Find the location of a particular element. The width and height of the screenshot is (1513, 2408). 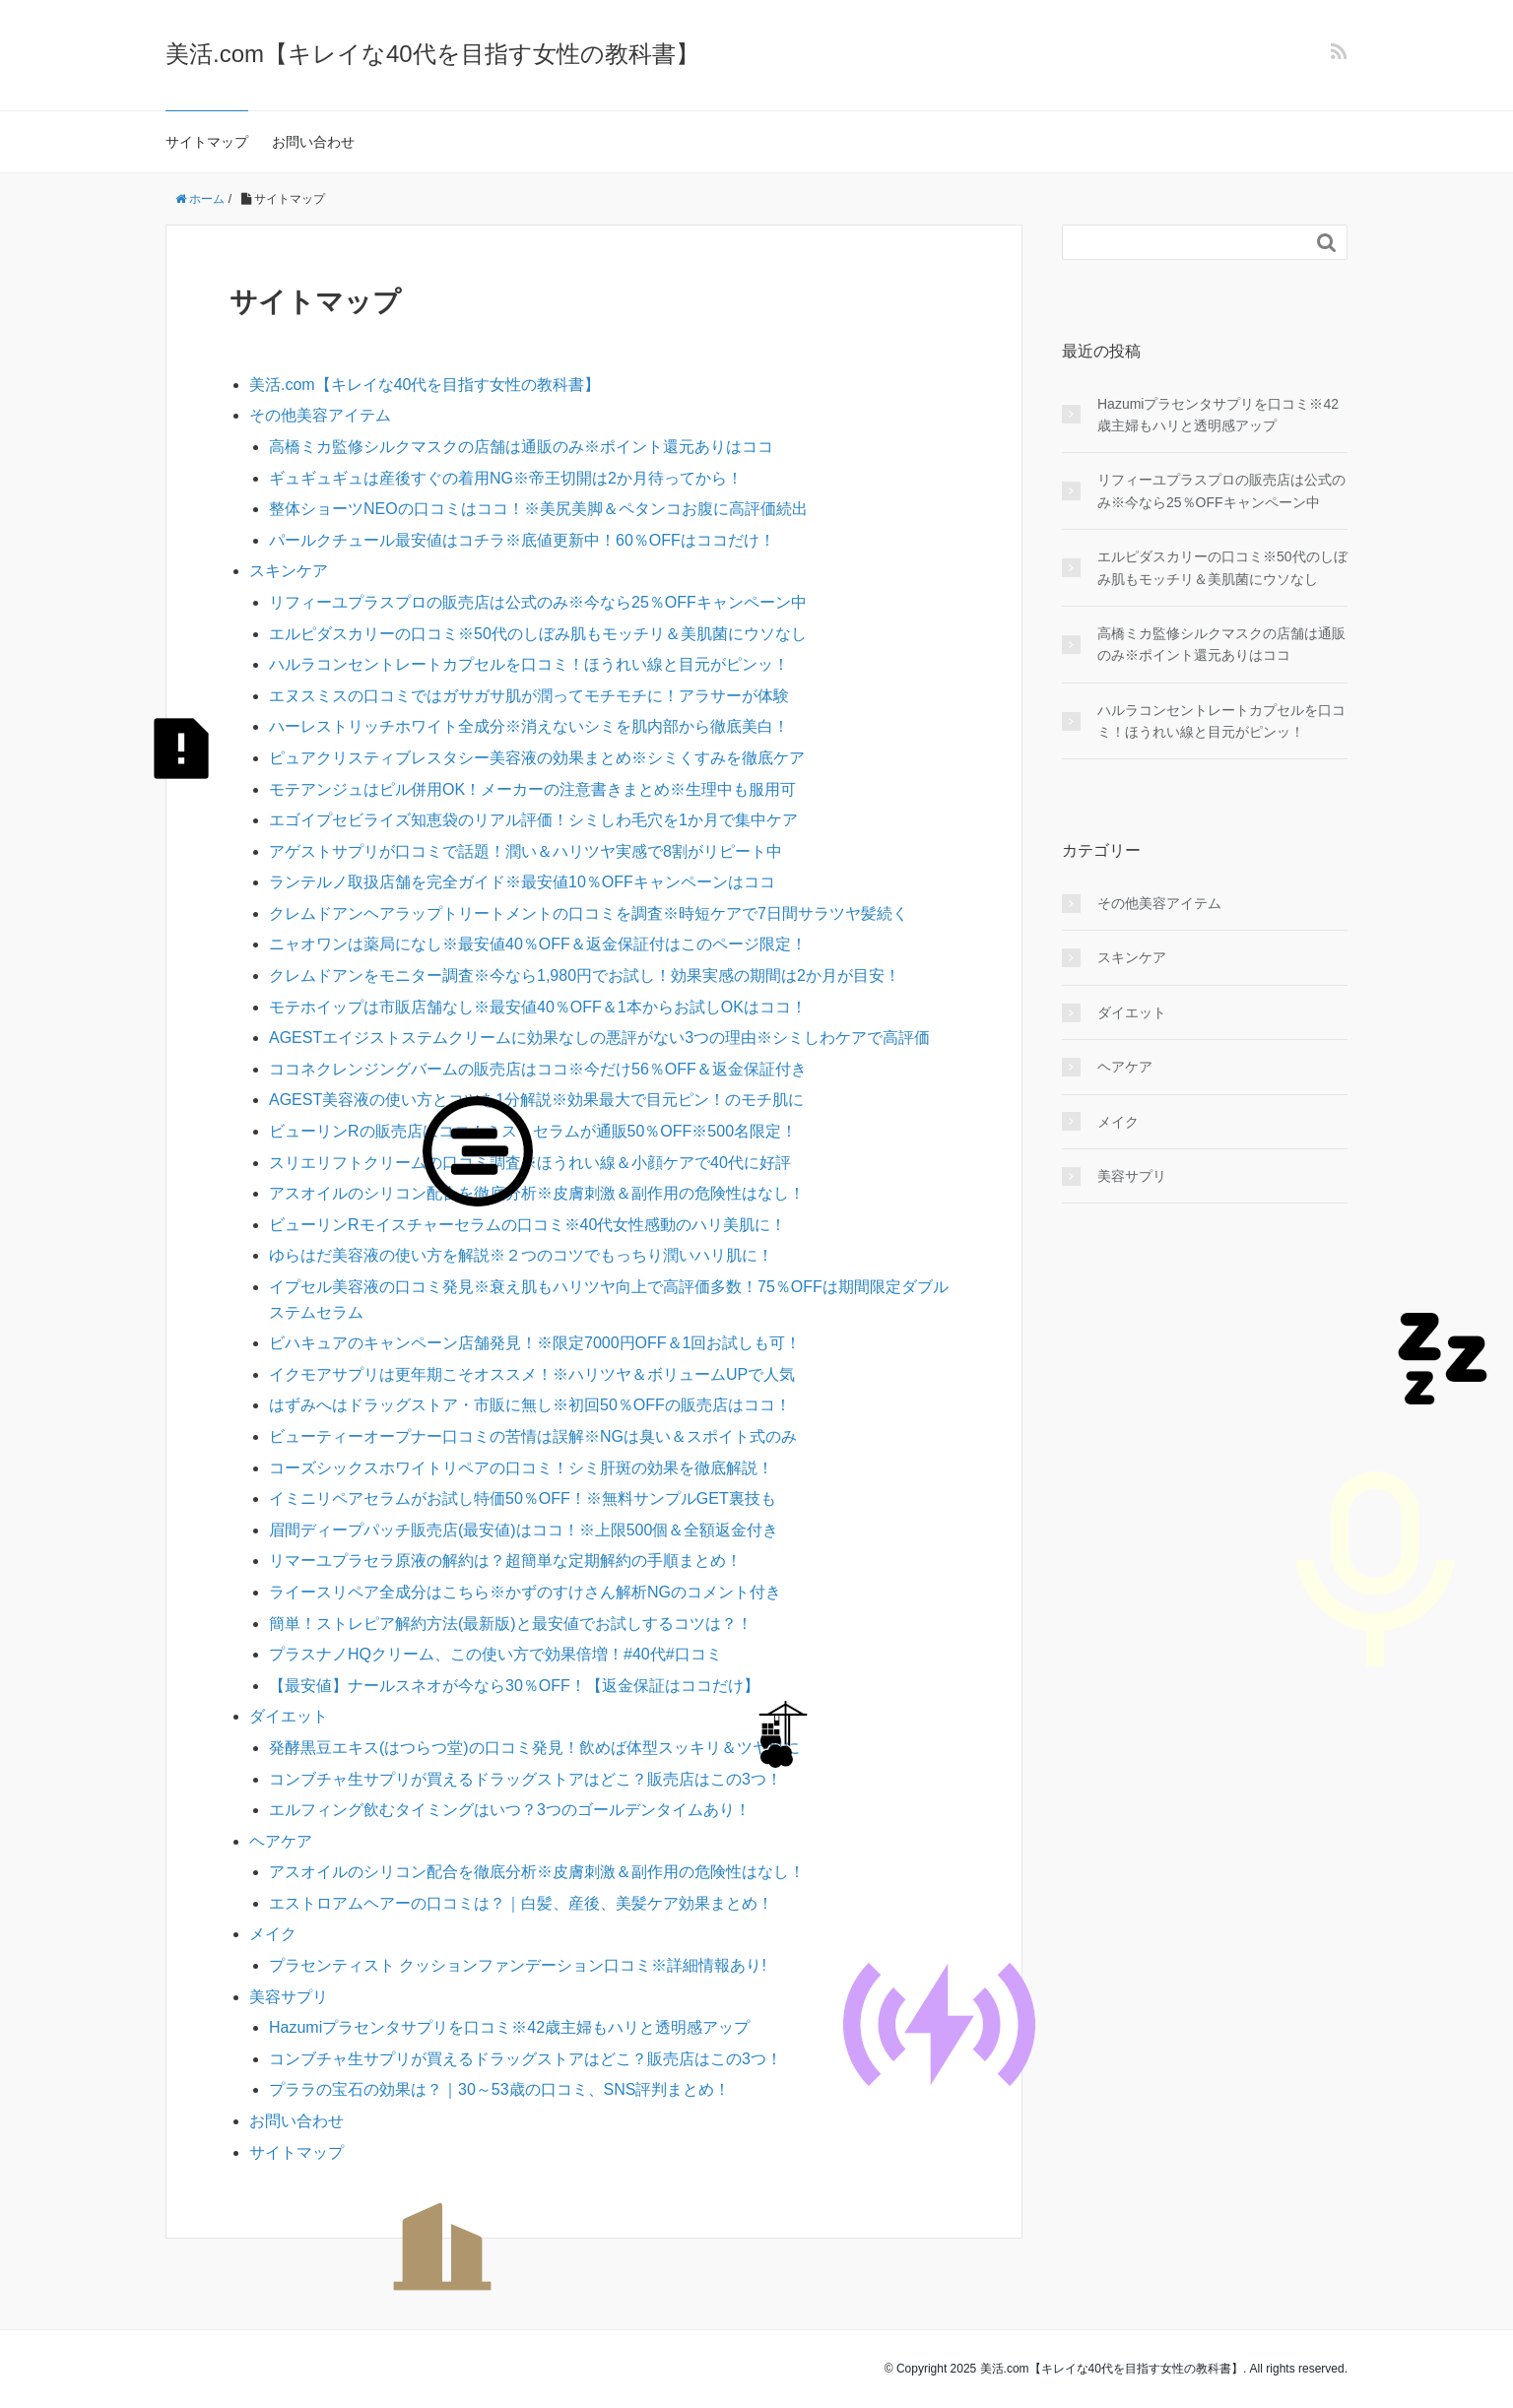

LazyVim neovim configuration logo is located at coordinates (1442, 1358).